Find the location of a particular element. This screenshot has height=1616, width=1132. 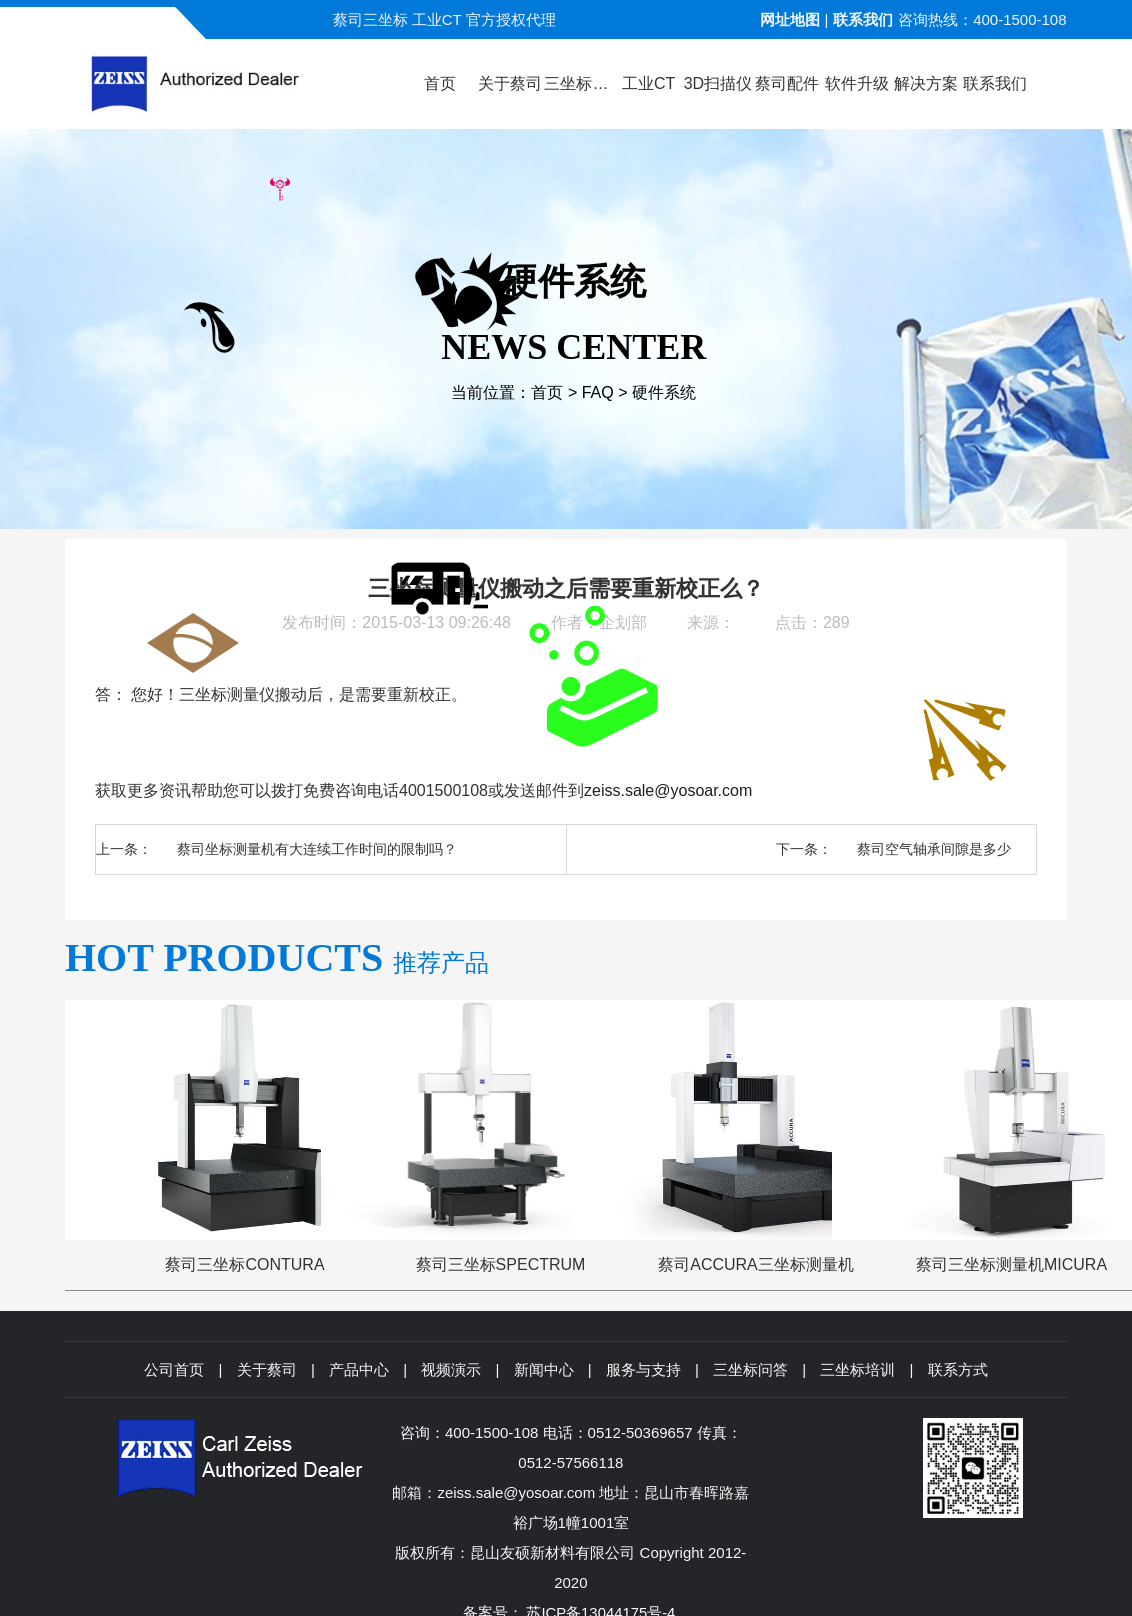

access boss level or final challenge is located at coordinates (280, 189).